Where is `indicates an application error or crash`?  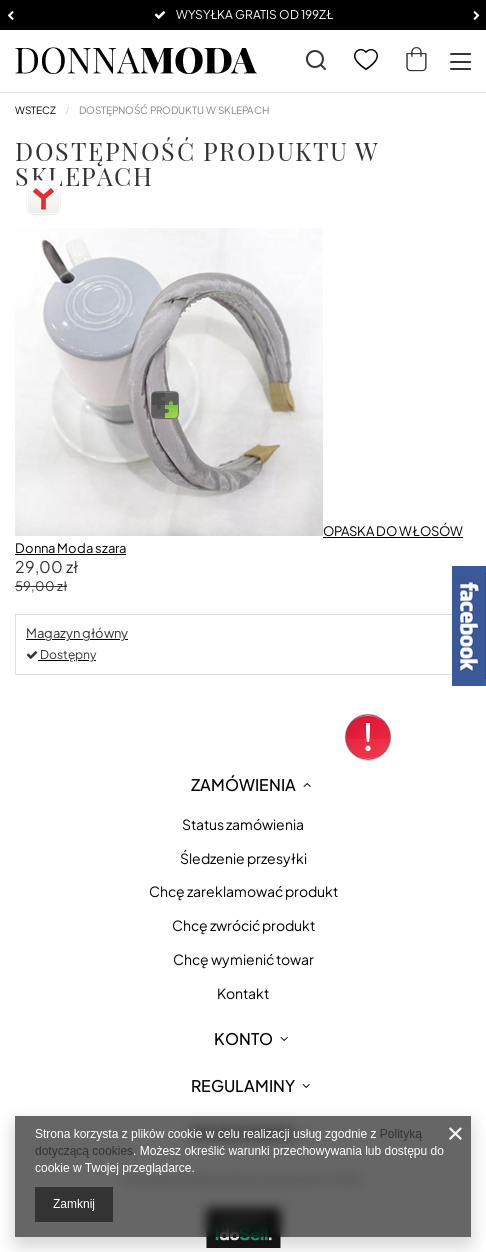 indicates an application error or crash is located at coordinates (368, 737).